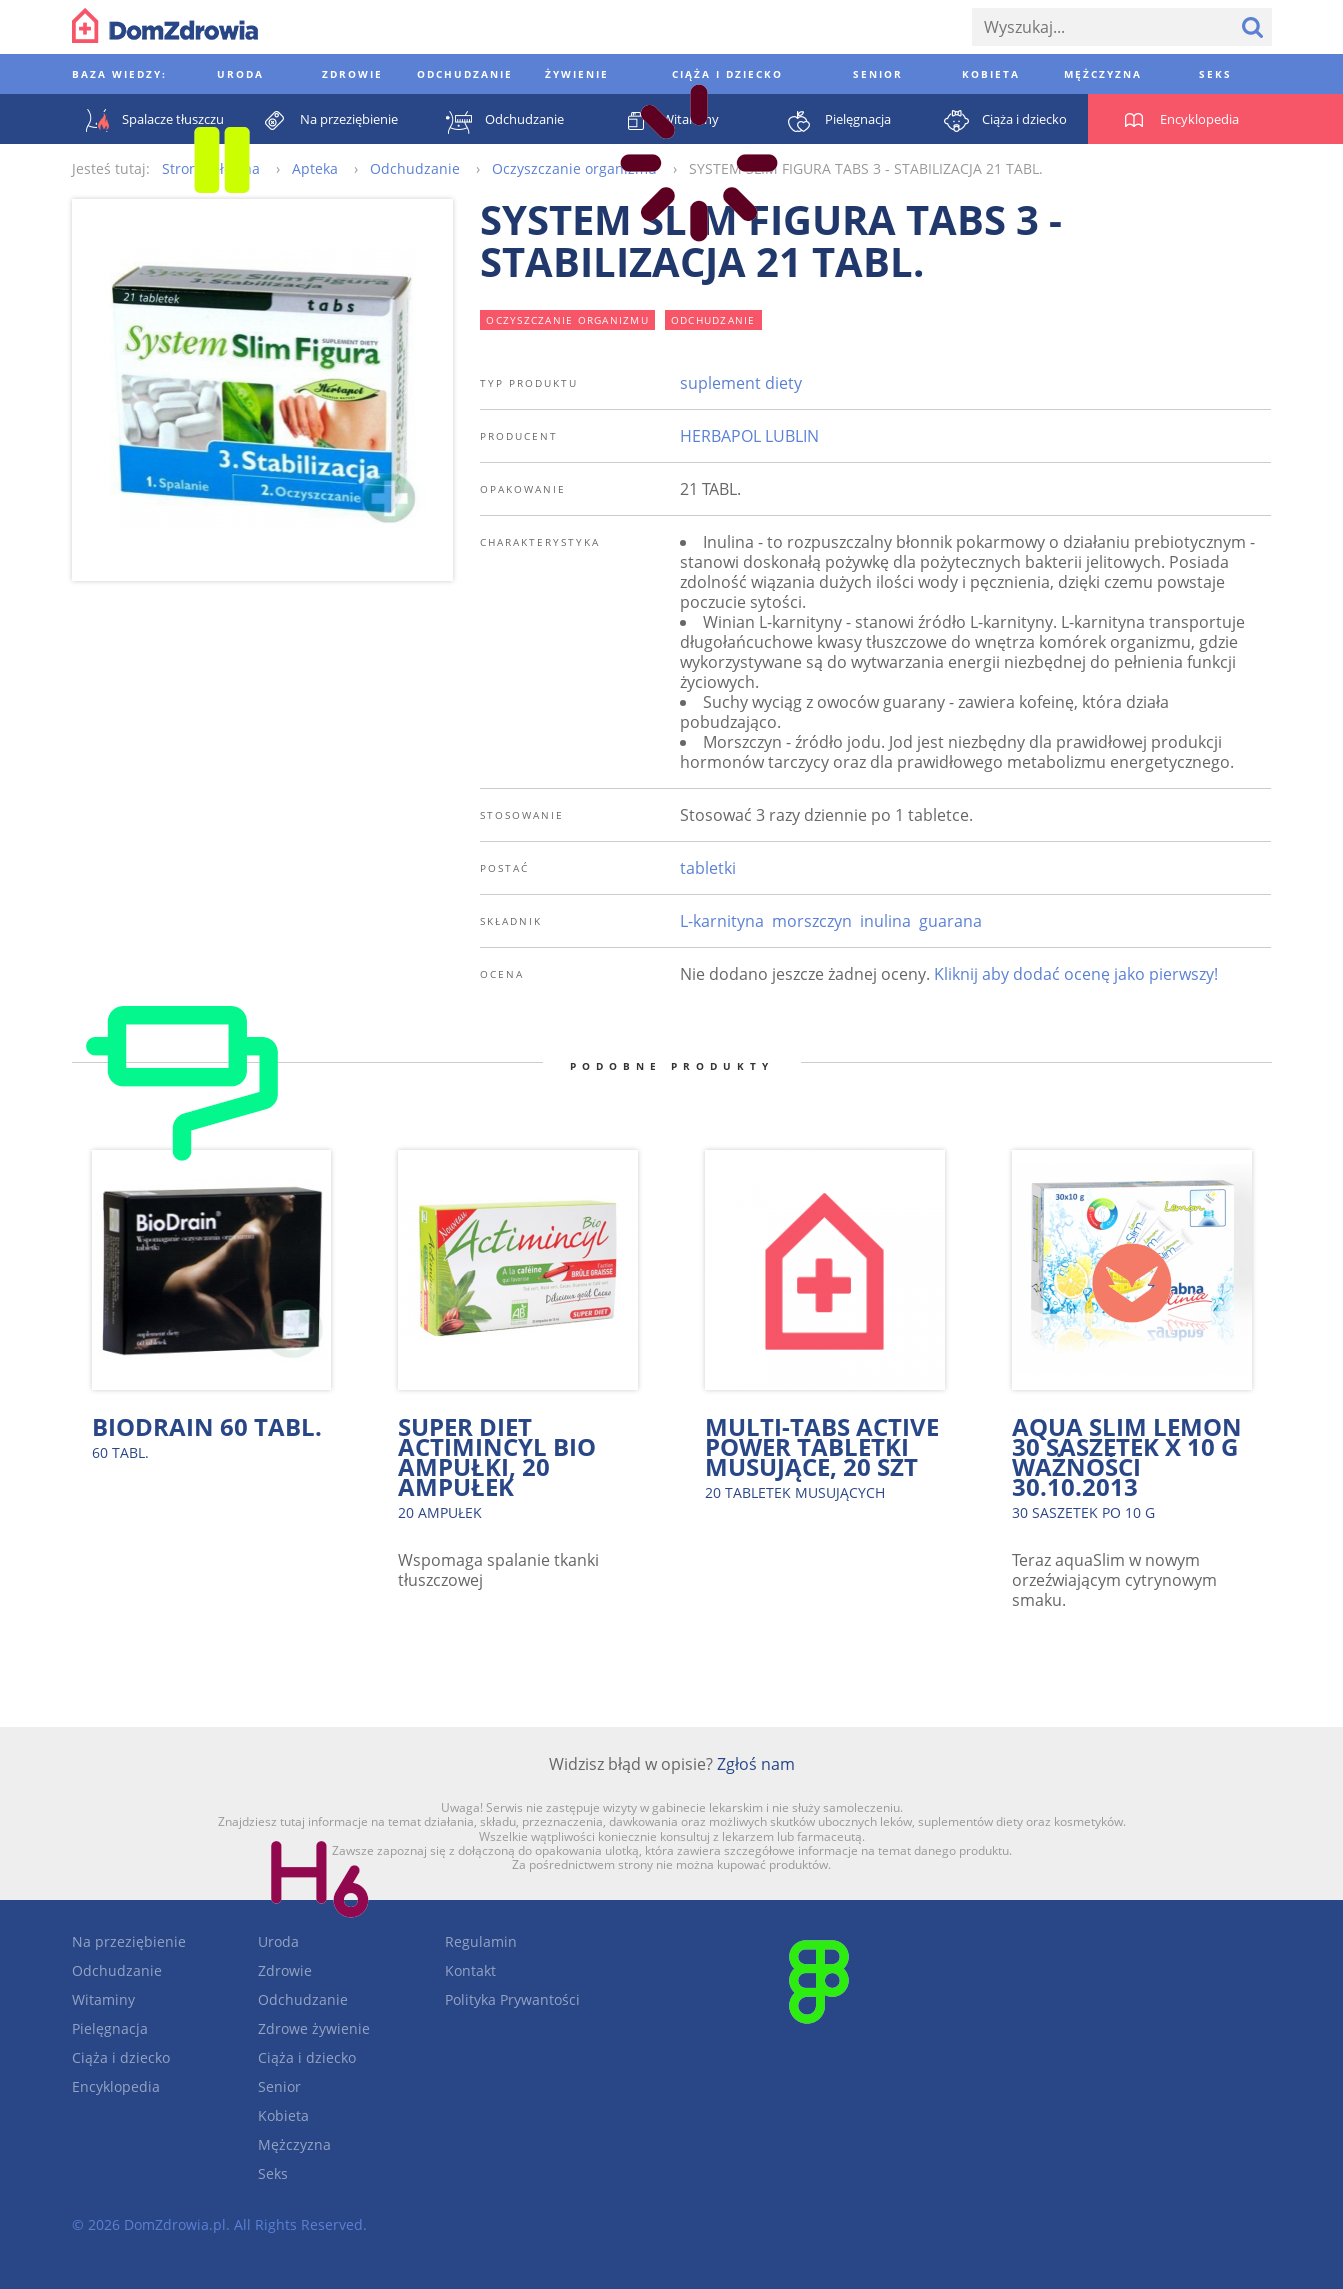 This screenshot has width=1343, height=2289. What do you see at coordinates (817, 1980) in the screenshot?
I see `open figma design file` at bounding box center [817, 1980].